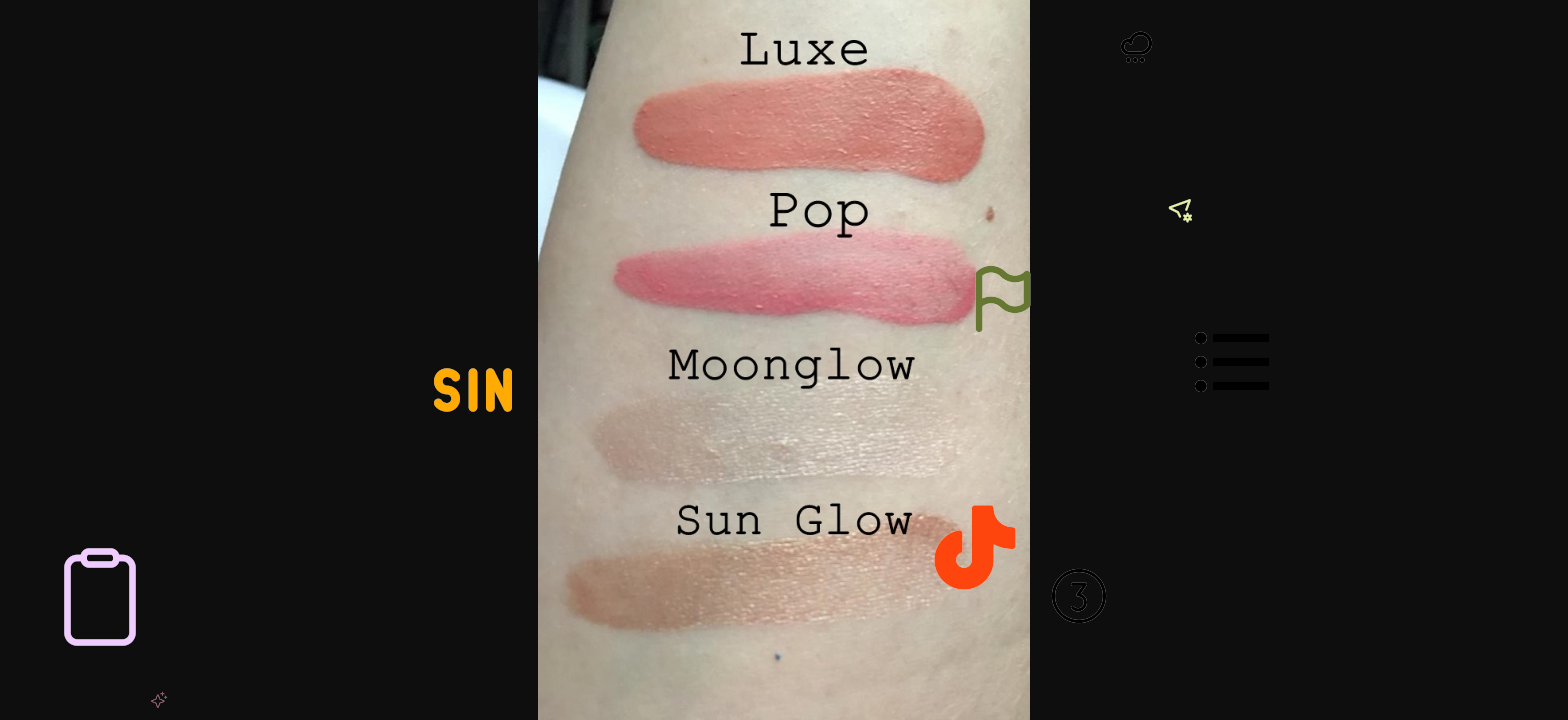 This screenshot has width=1568, height=720. I want to click on access clipboard contents, so click(100, 597).